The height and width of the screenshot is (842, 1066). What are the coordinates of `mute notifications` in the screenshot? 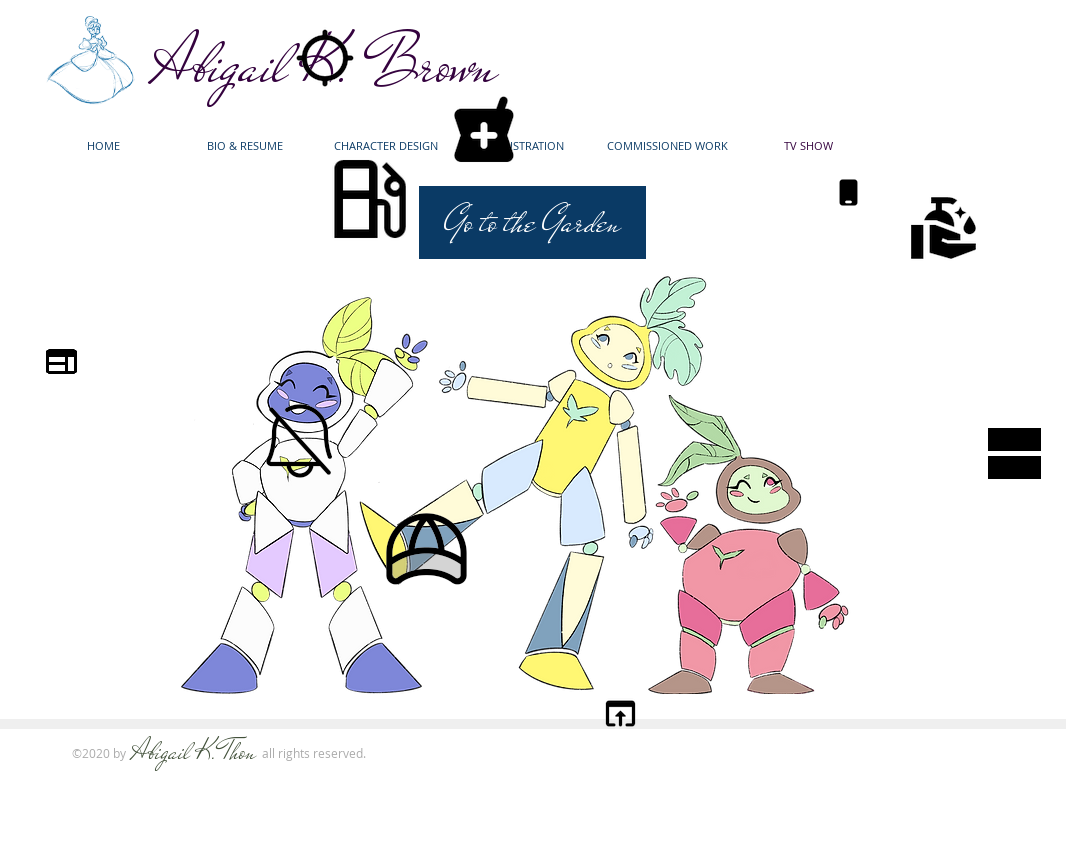 It's located at (300, 441).